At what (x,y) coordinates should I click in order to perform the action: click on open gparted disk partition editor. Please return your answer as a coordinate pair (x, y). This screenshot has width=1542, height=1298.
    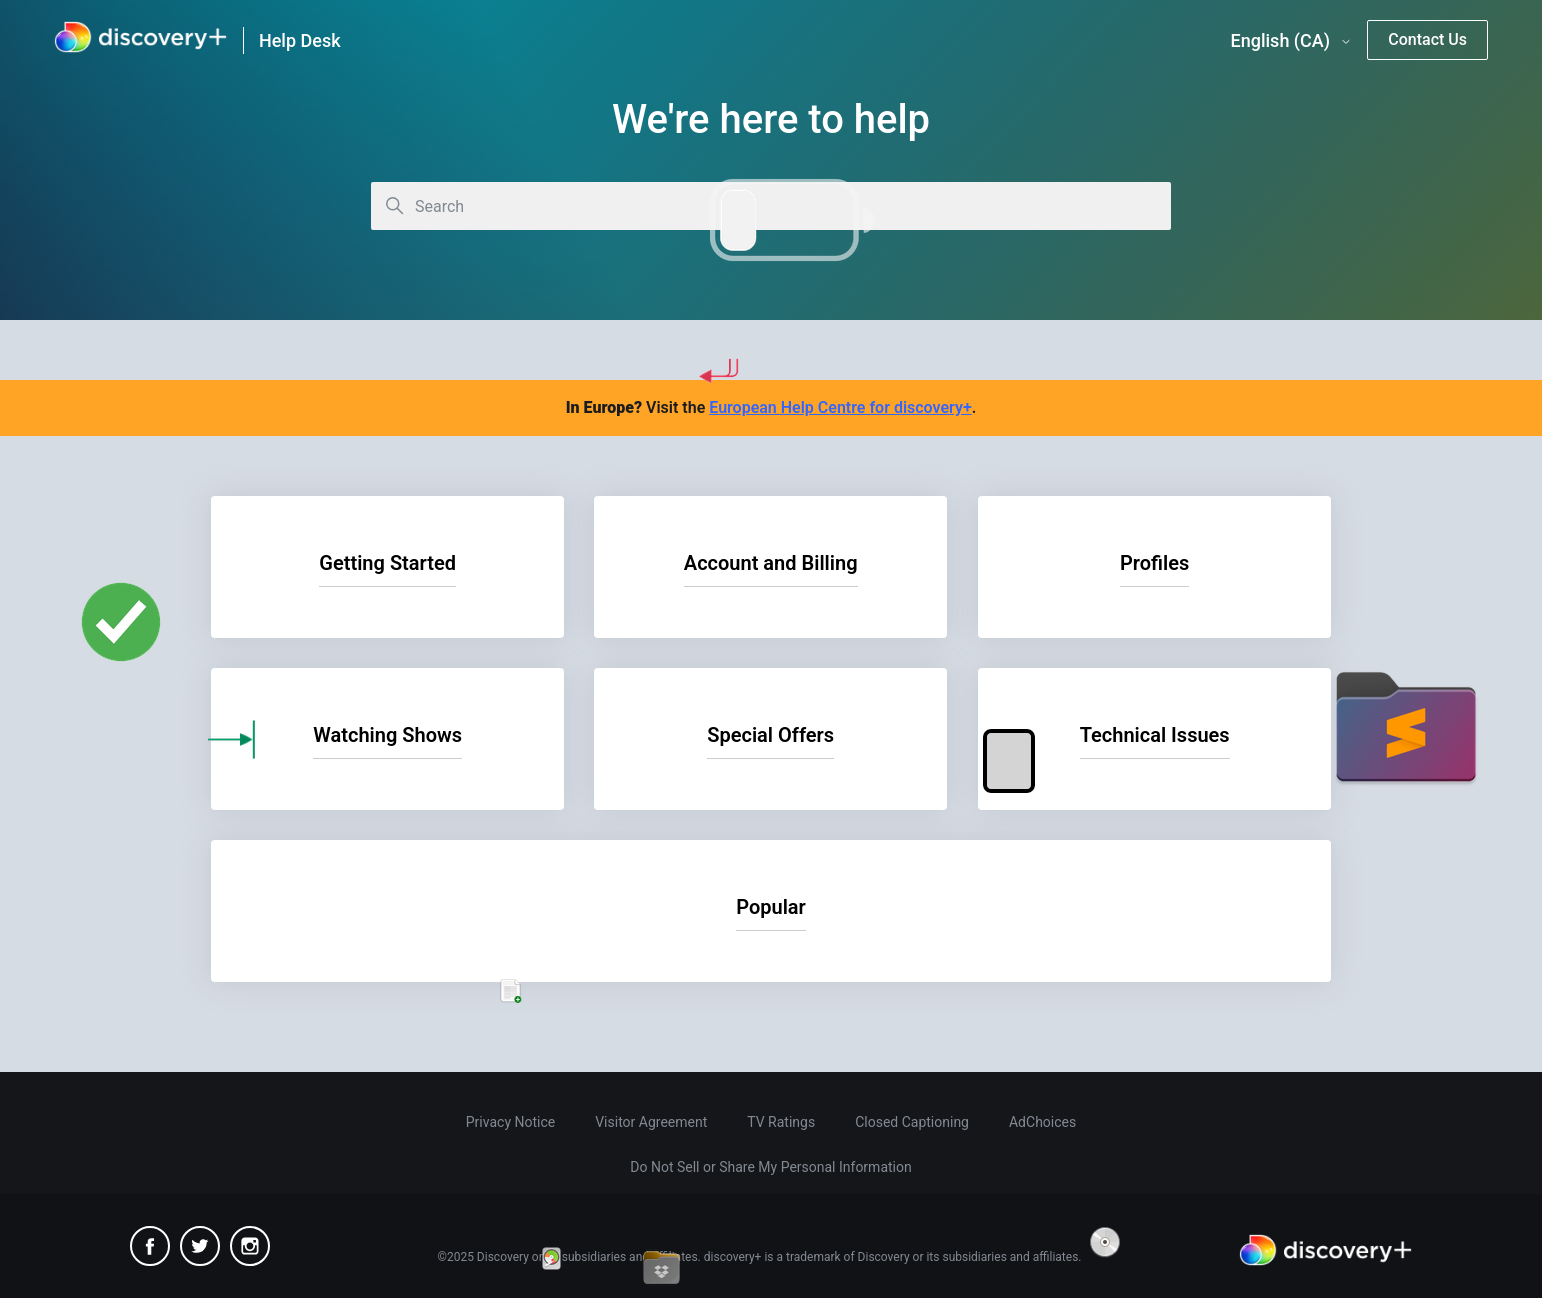
    Looking at the image, I should click on (551, 1258).